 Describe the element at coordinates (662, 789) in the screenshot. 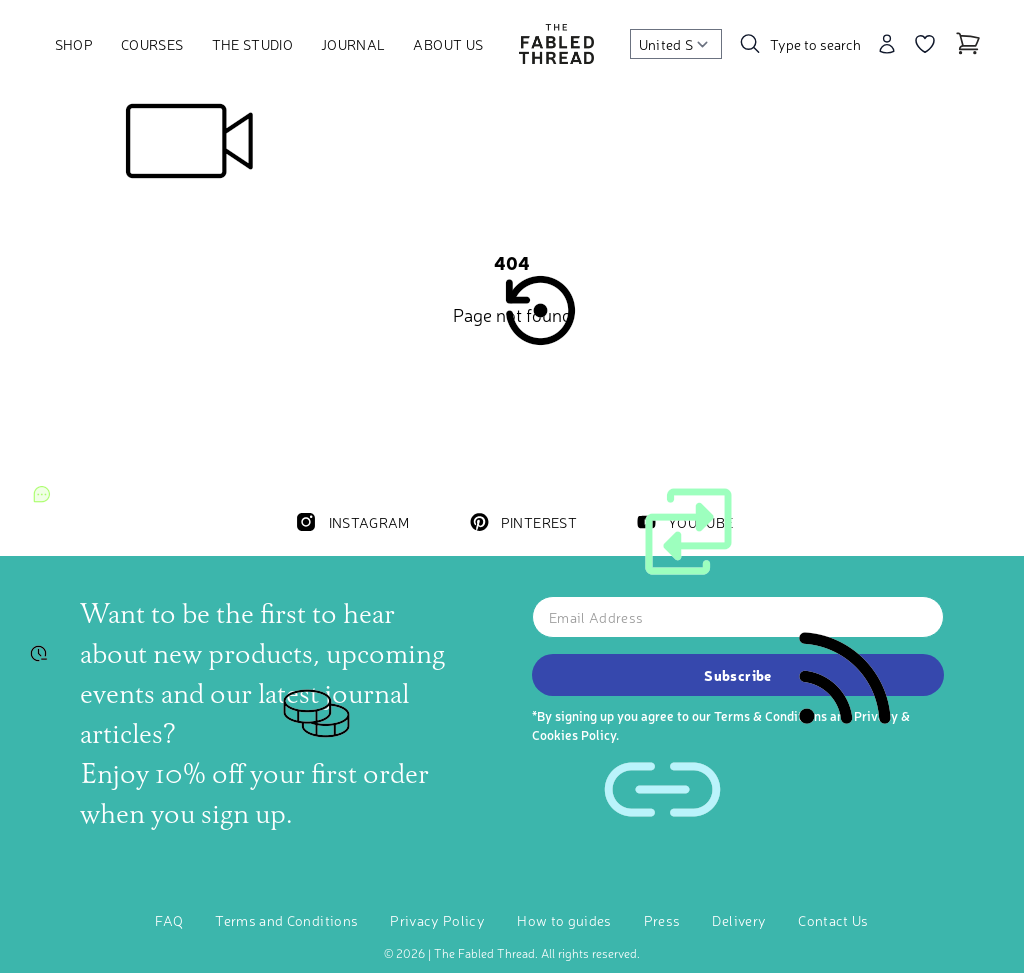

I see `copy link to clipboard` at that location.